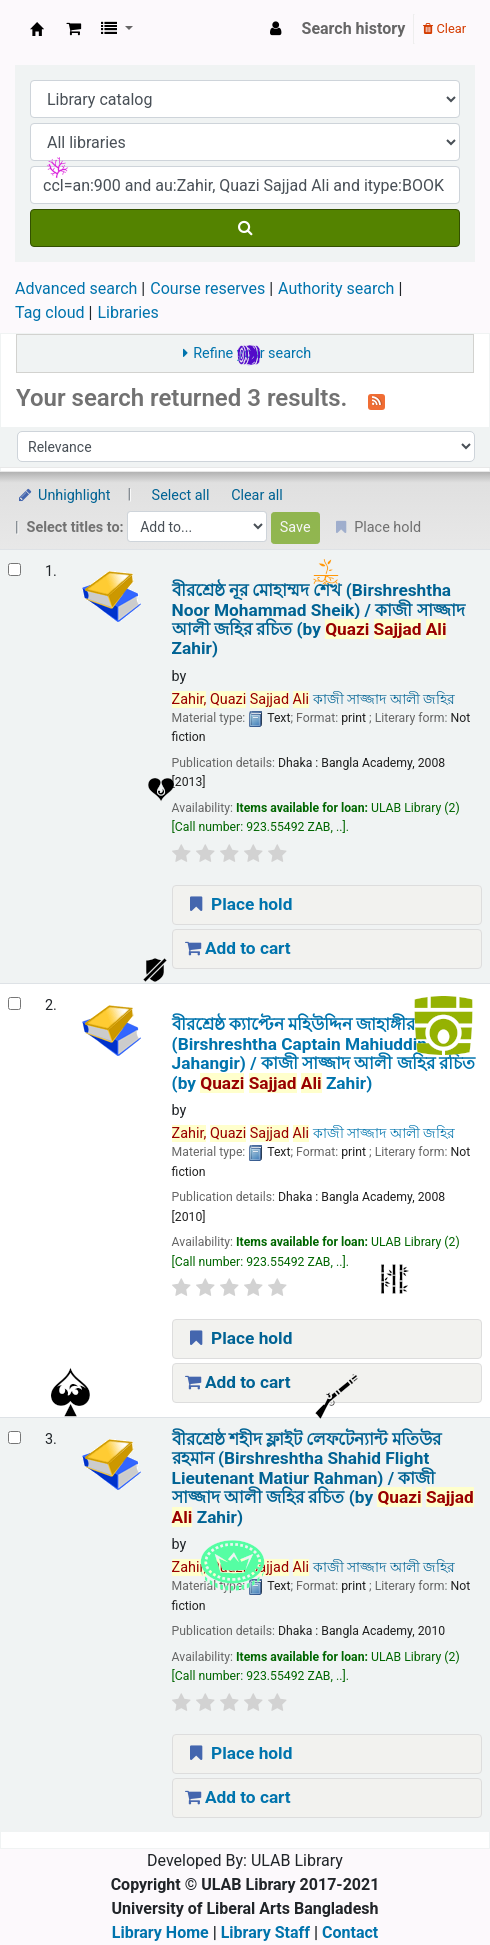 Image resolution: width=490 pixels, height=1945 pixels. I want to click on select musket weapon in game inventory, so click(336, 1396).